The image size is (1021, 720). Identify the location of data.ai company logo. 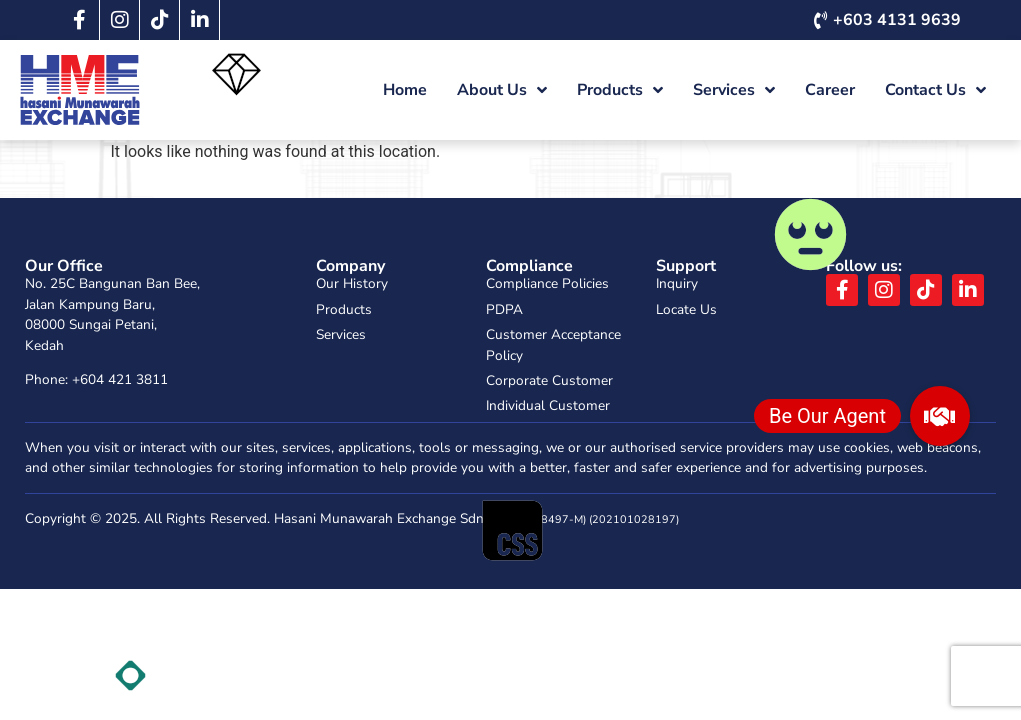
(236, 74).